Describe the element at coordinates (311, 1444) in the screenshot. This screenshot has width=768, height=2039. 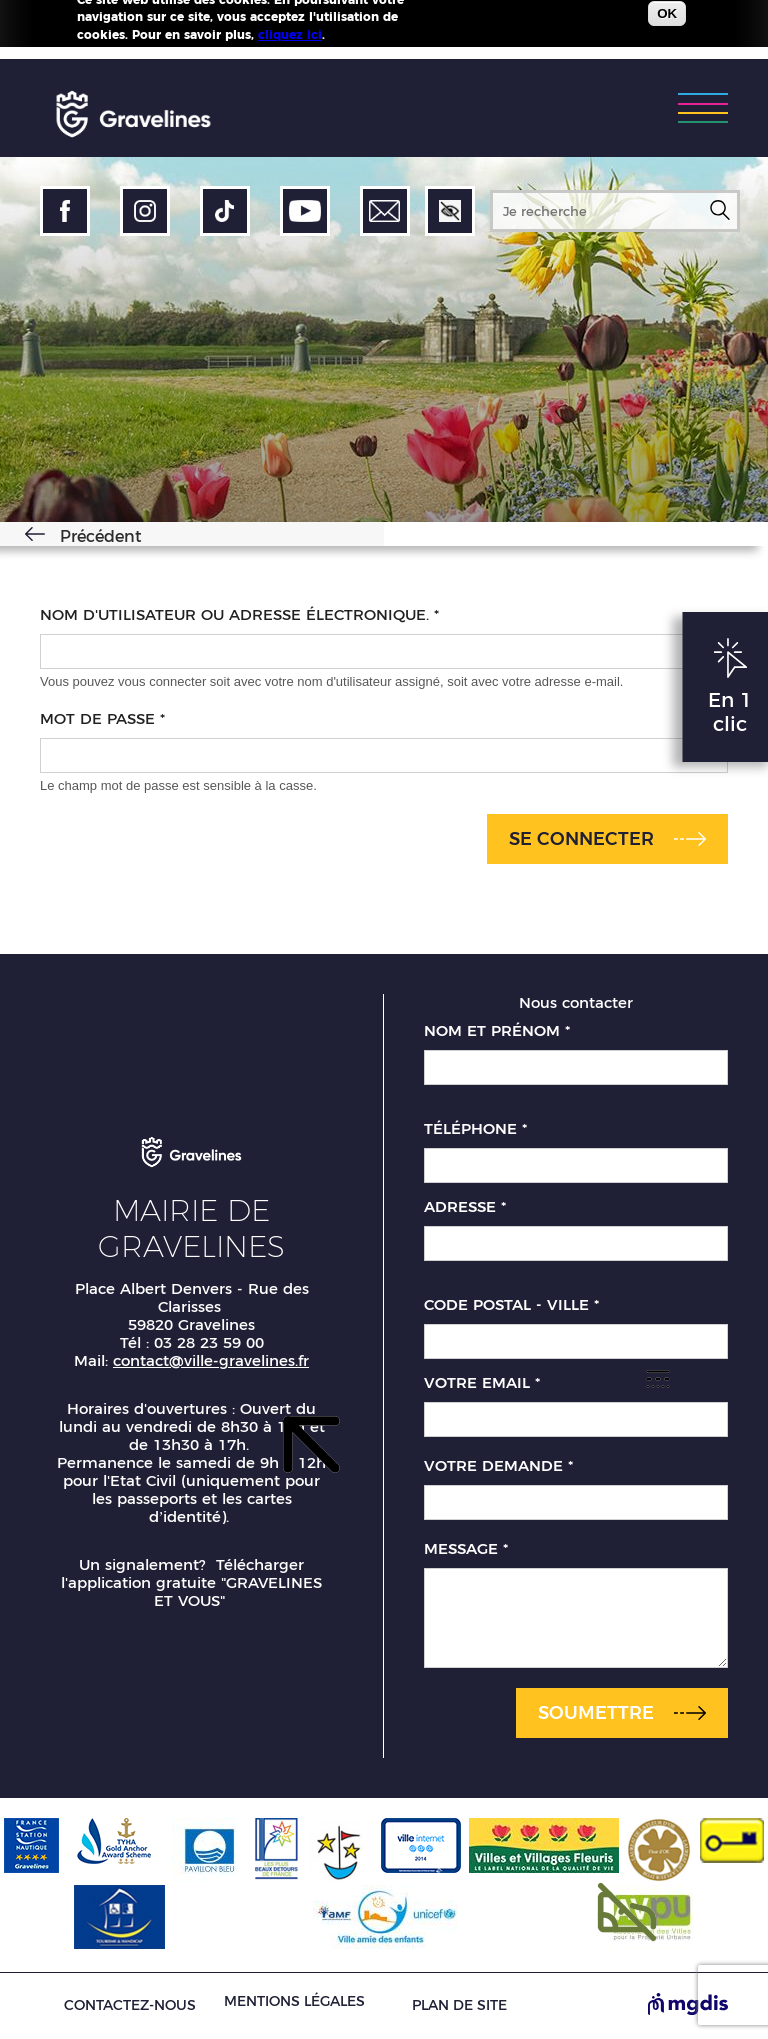
I see `navigate back to previous screen` at that location.